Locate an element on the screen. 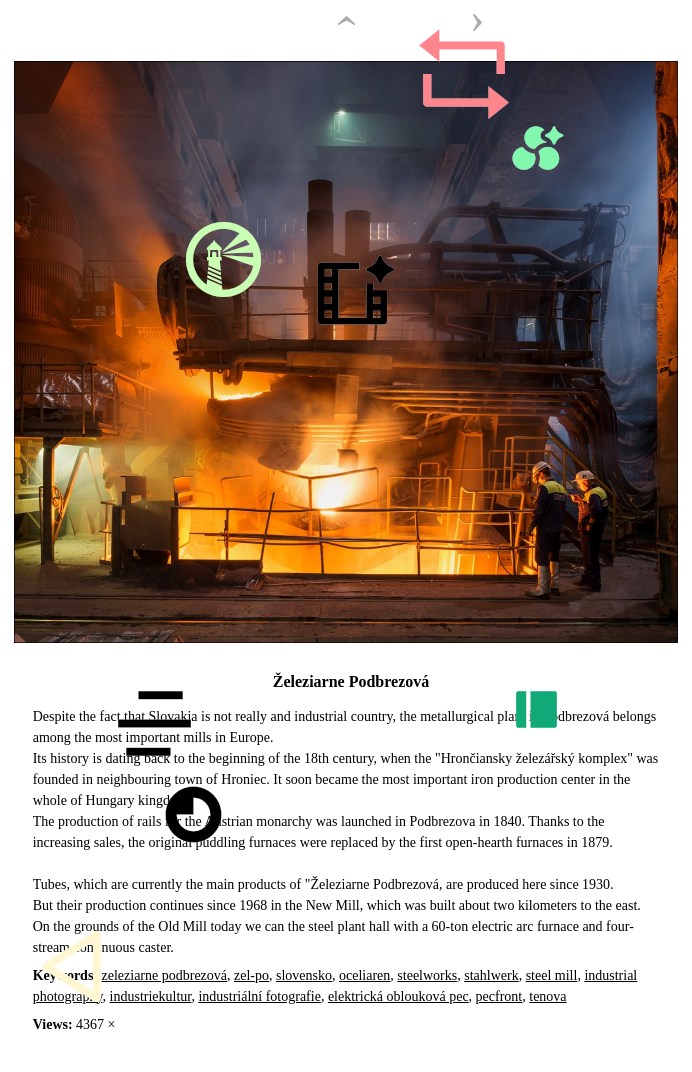  generate video content using AI is located at coordinates (352, 293).